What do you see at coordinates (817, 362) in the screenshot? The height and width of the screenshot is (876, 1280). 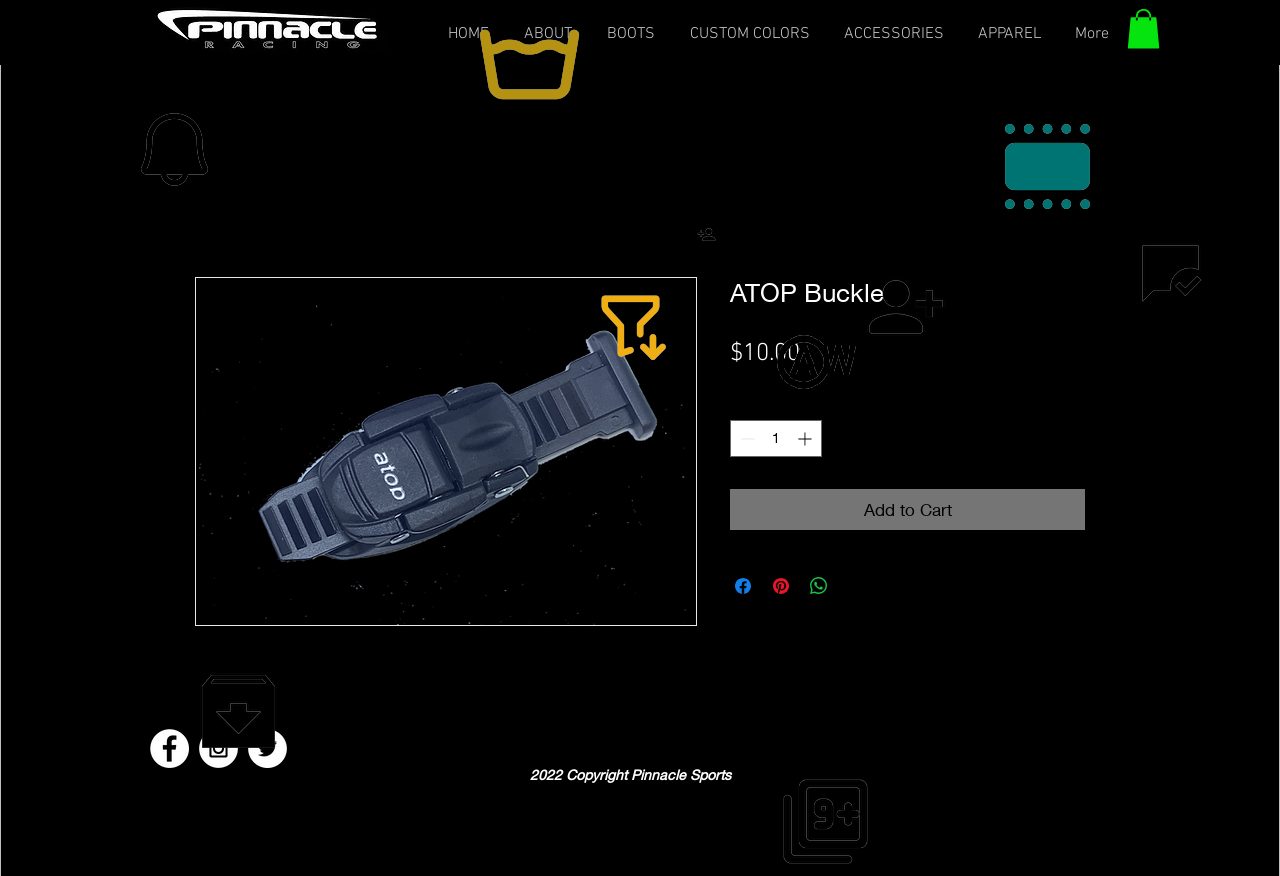 I see `enable automatic white balance` at bounding box center [817, 362].